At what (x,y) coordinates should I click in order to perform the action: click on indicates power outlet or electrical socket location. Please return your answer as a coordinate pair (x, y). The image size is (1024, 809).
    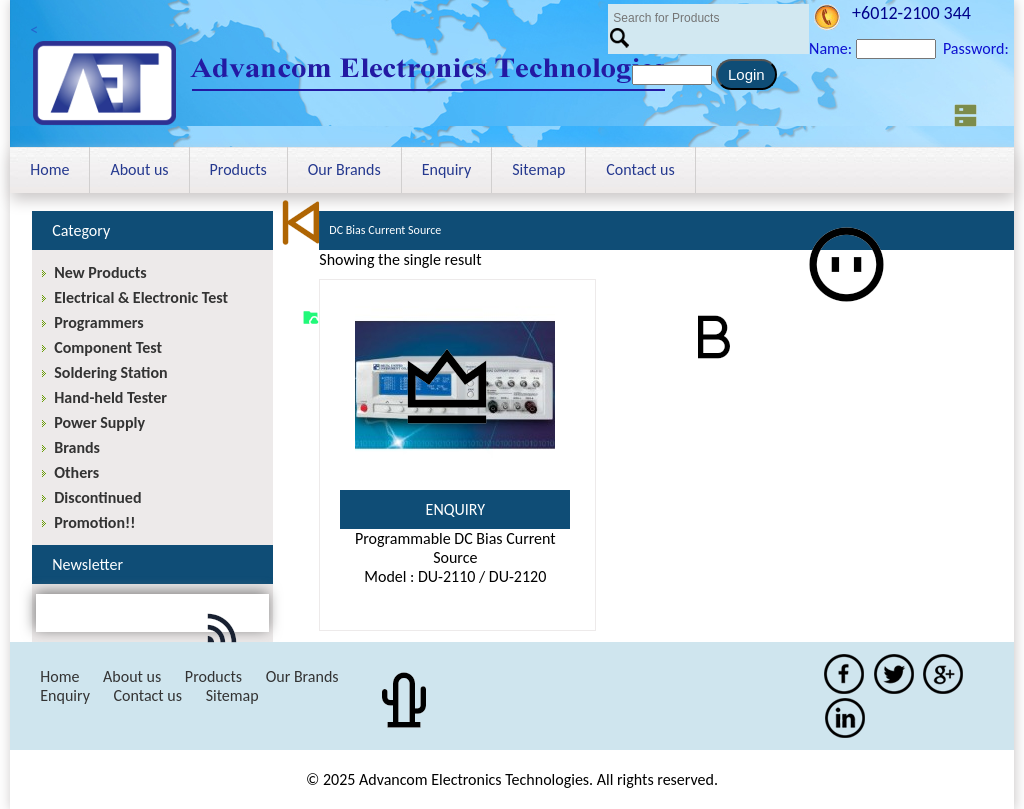
    Looking at the image, I should click on (846, 264).